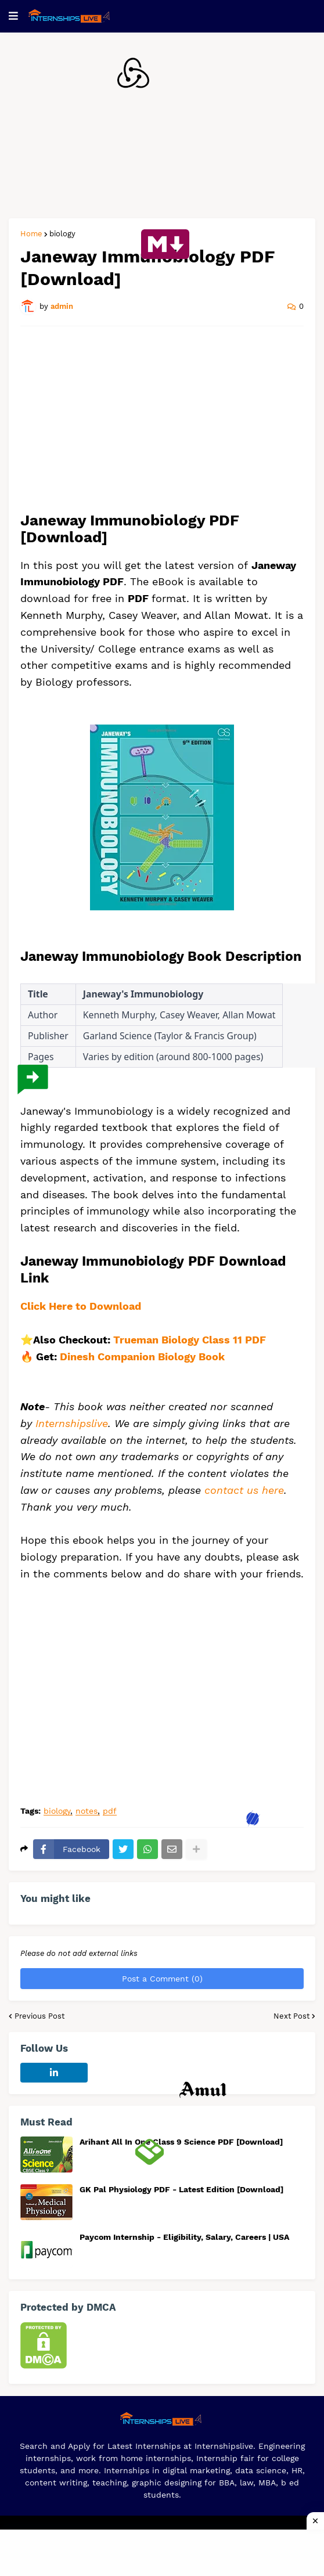 Image resolution: width=324 pixels, height=2576 pixels. What do you see at coordinates (149, 2152) in the screenshot?
I see `open the bento app` at bounding box center [149, 2152].